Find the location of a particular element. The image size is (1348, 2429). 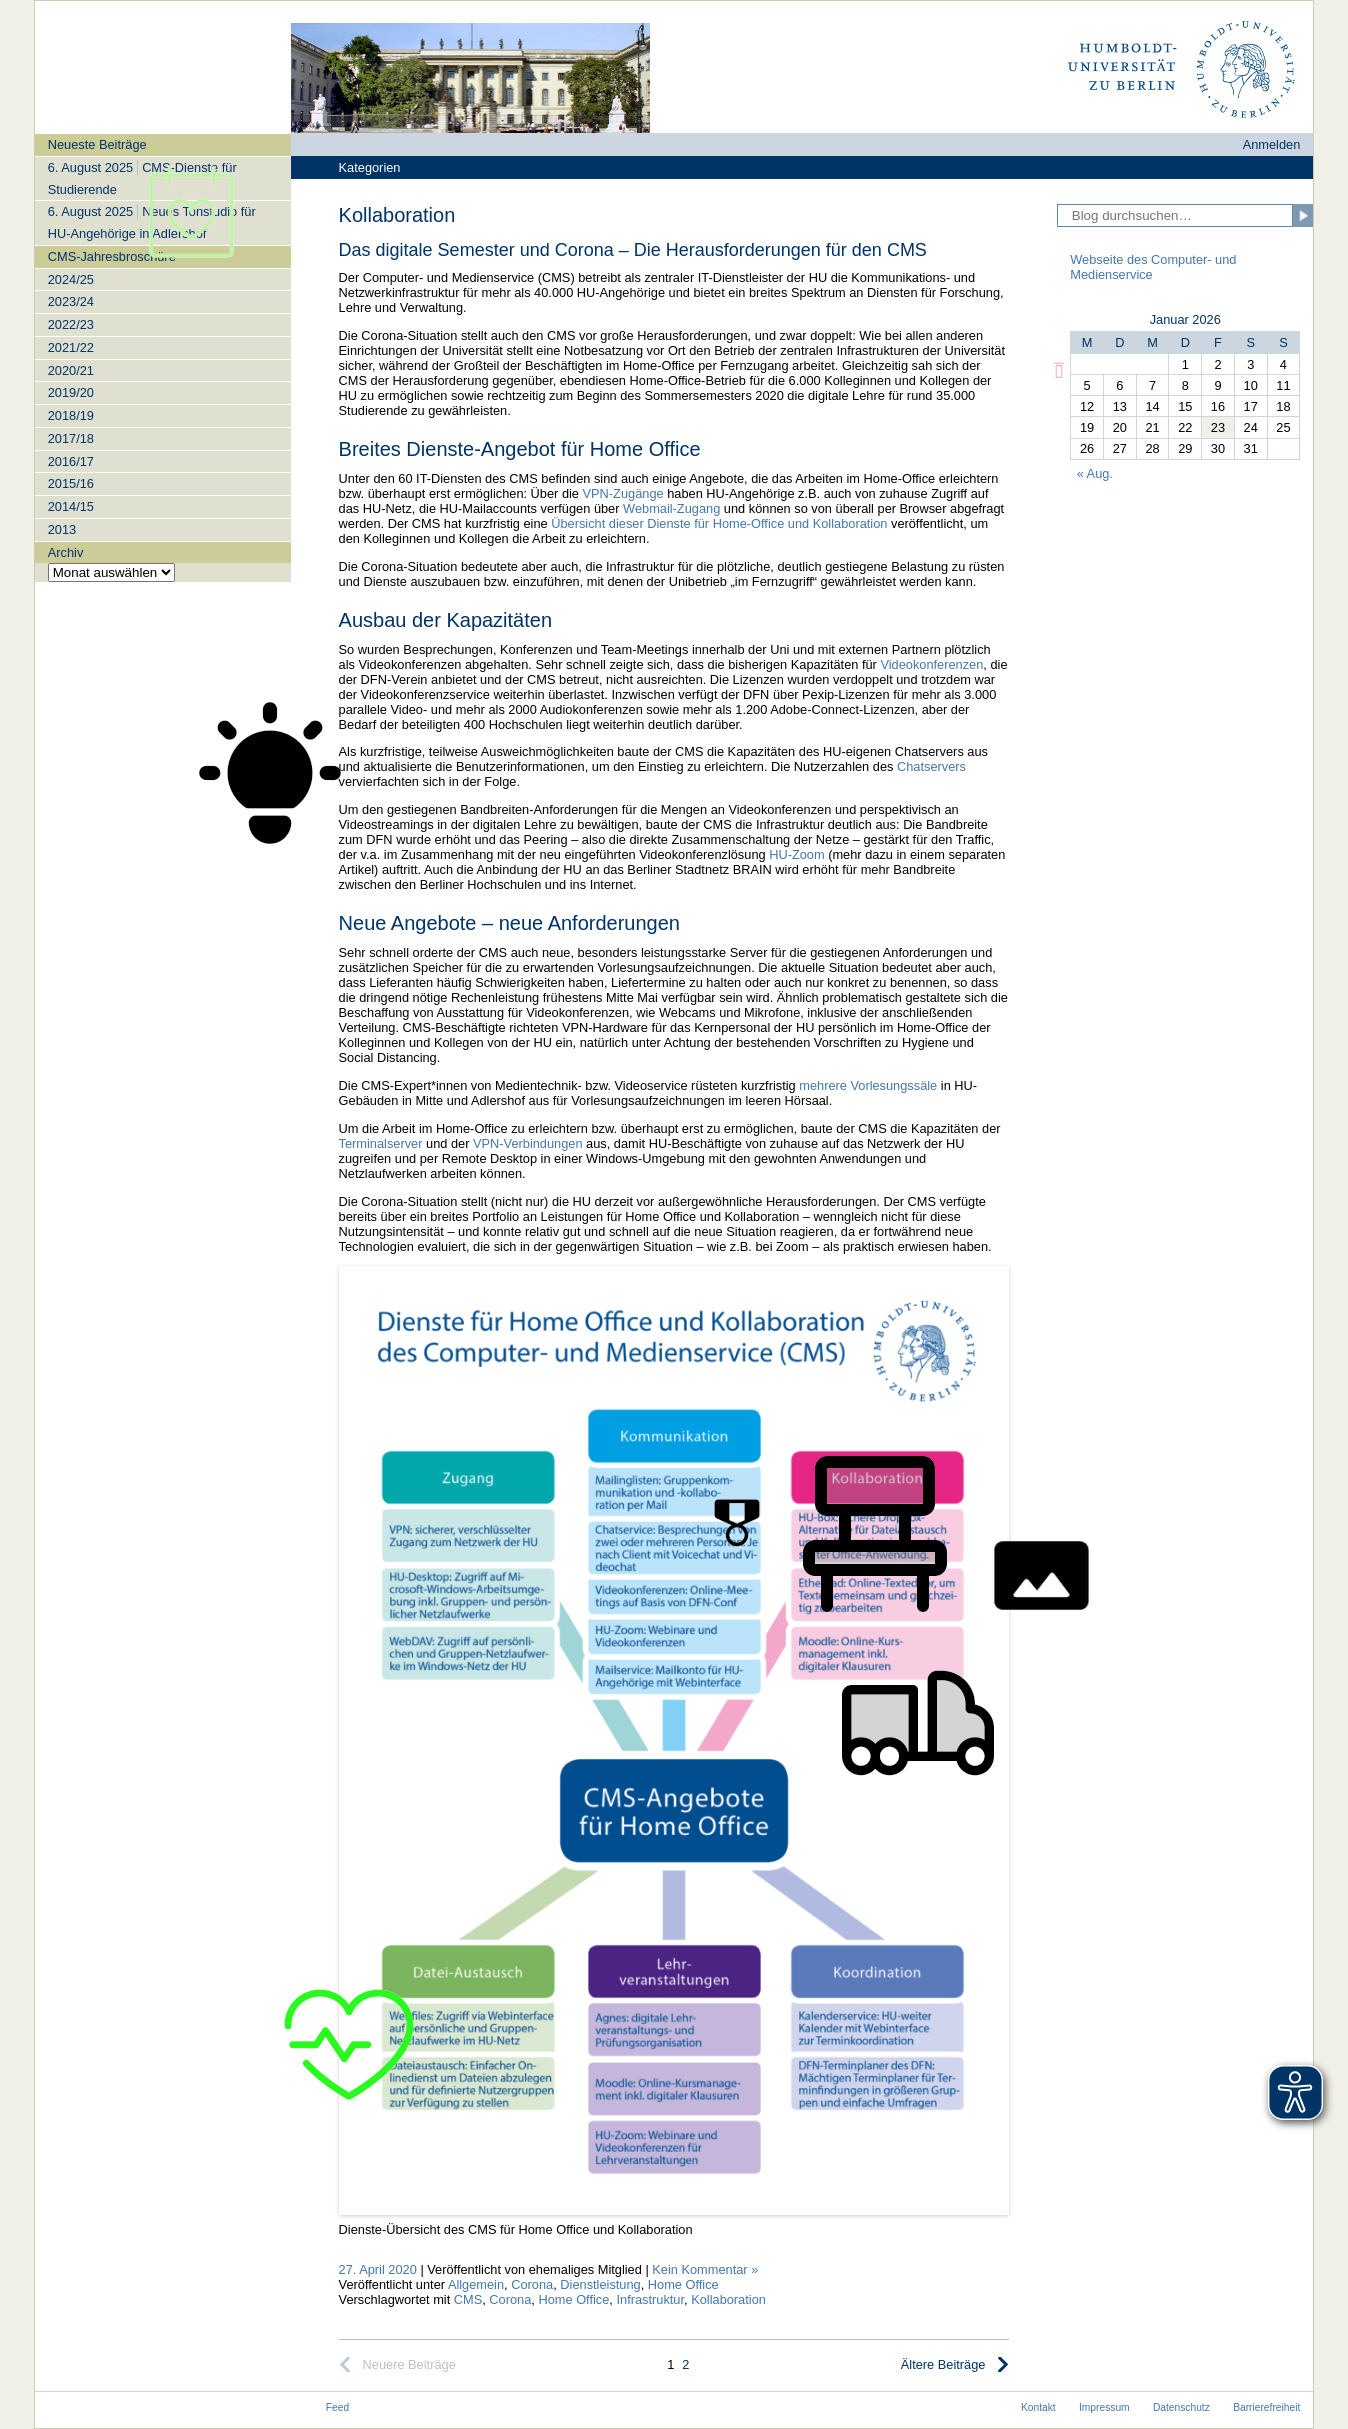

view achievements or awards is located at coordinates (737, 1520).